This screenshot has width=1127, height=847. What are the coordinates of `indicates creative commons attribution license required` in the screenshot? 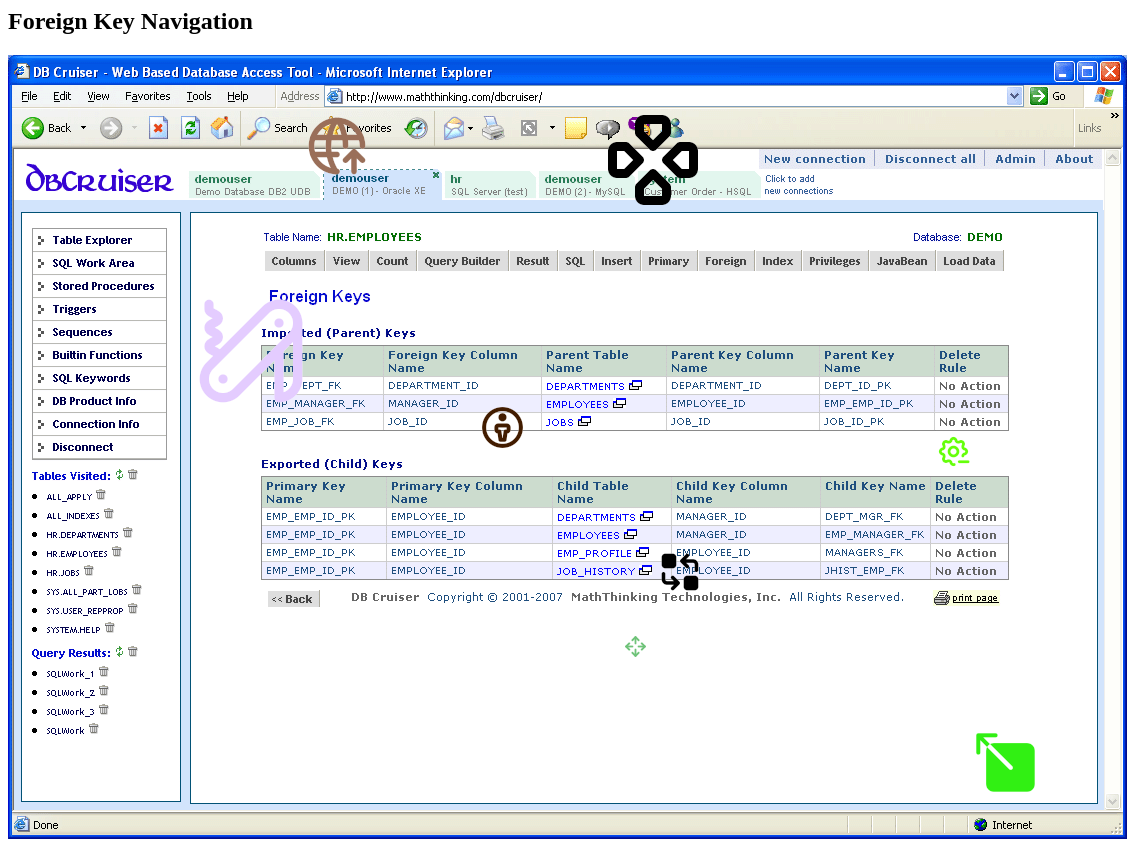 It's located at (502, 427).